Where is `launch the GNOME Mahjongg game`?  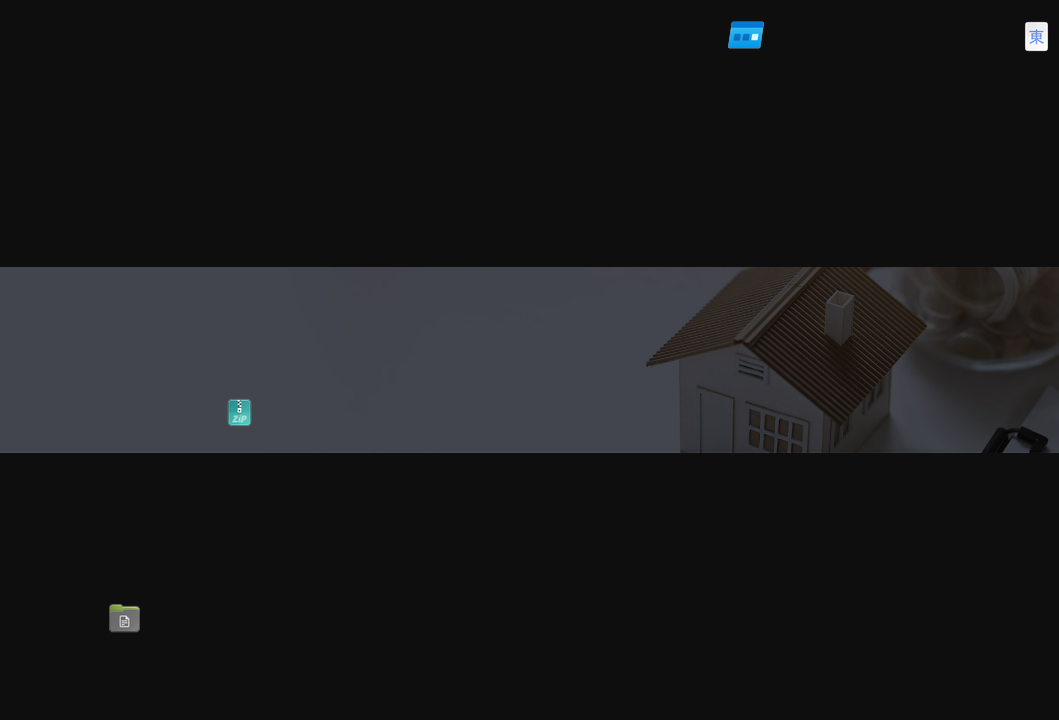
launch the GNOME Mahjongg game is located at coordinates (1036, 36).